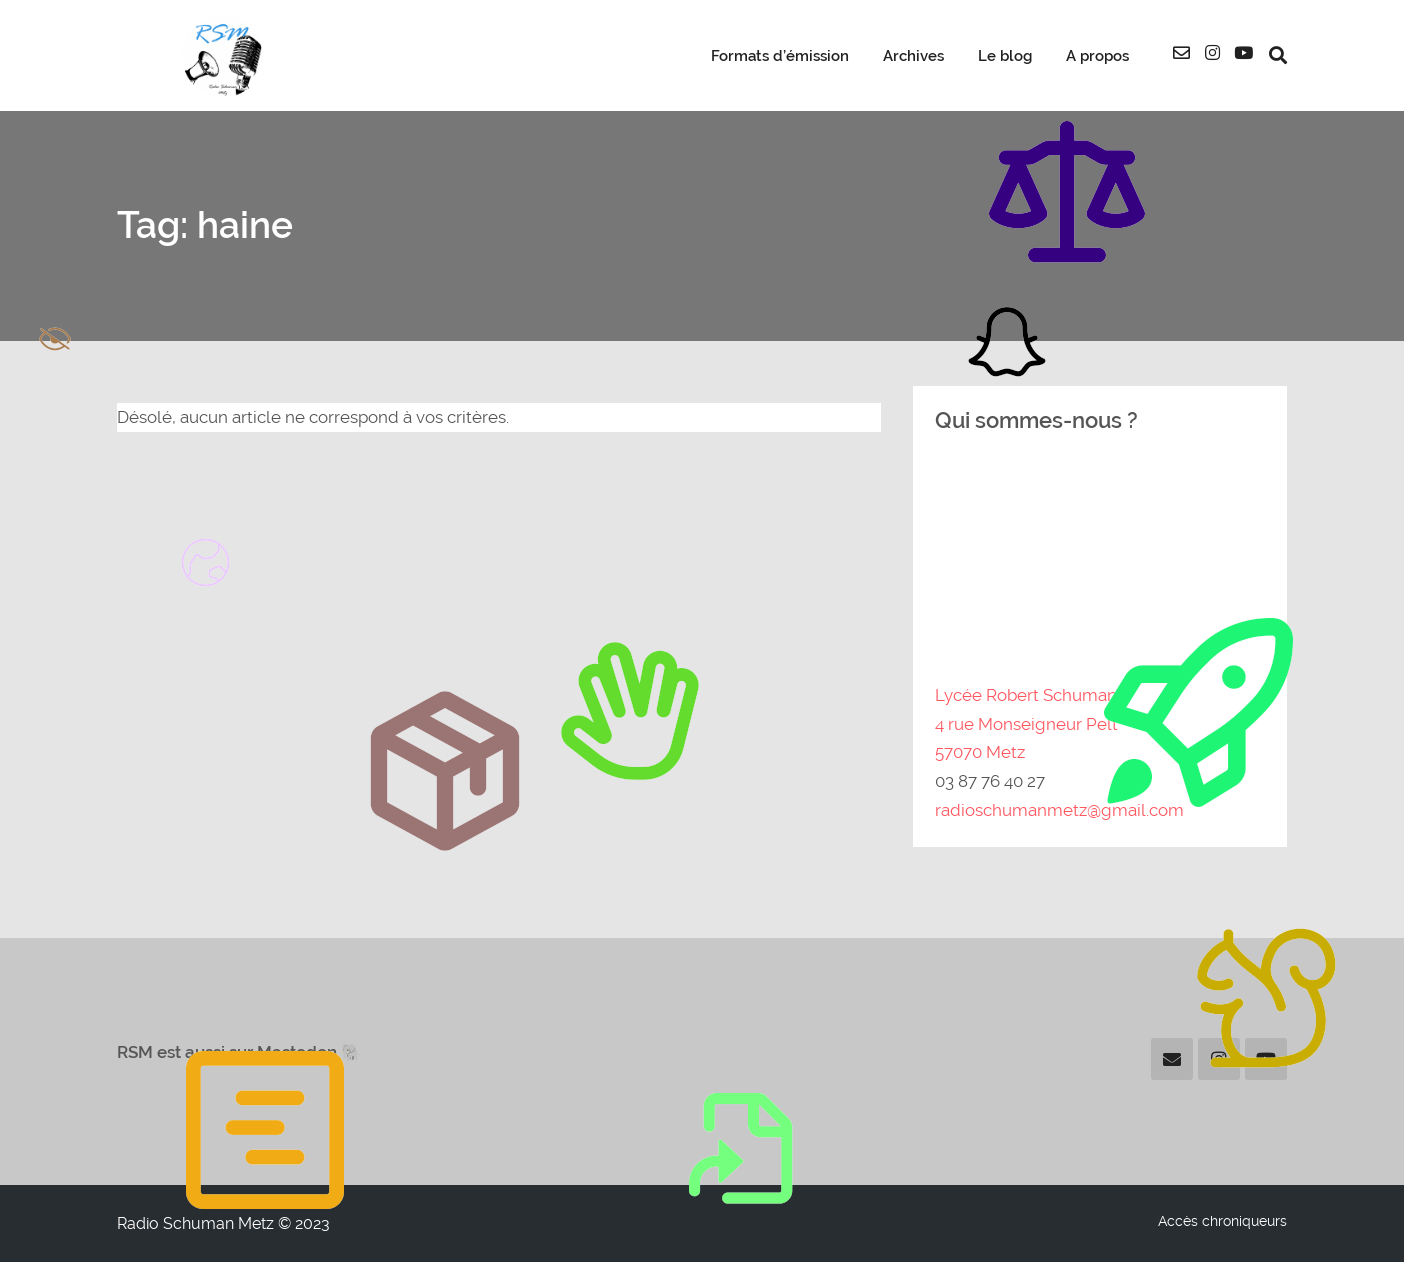 This screenshot has height=1262, width=1404. What do you see at coordinates (1198, 712) in the screenshot?
I see `launch or deploy a project` at bounding box center [1198, 712].